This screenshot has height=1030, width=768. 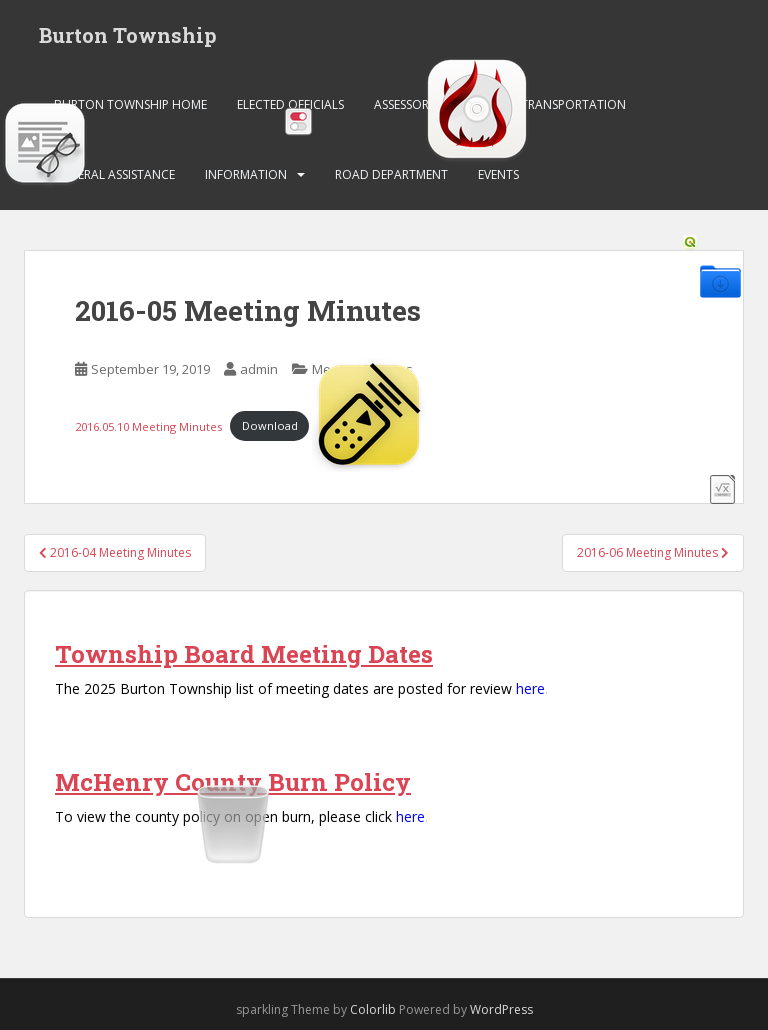 What do you see at coordinates (720, 281) in the screenshot?
I see `access your downloads folder` at bounding box center [720, 281].